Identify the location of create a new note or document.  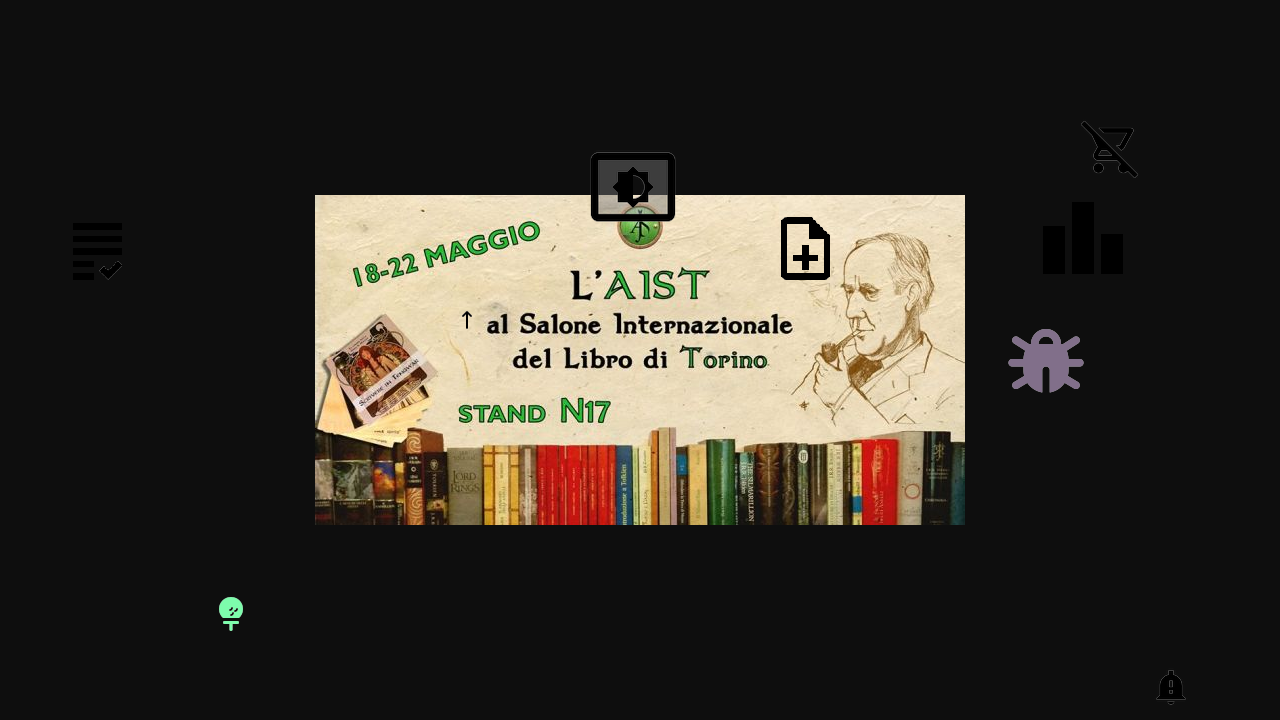
(805, 248).